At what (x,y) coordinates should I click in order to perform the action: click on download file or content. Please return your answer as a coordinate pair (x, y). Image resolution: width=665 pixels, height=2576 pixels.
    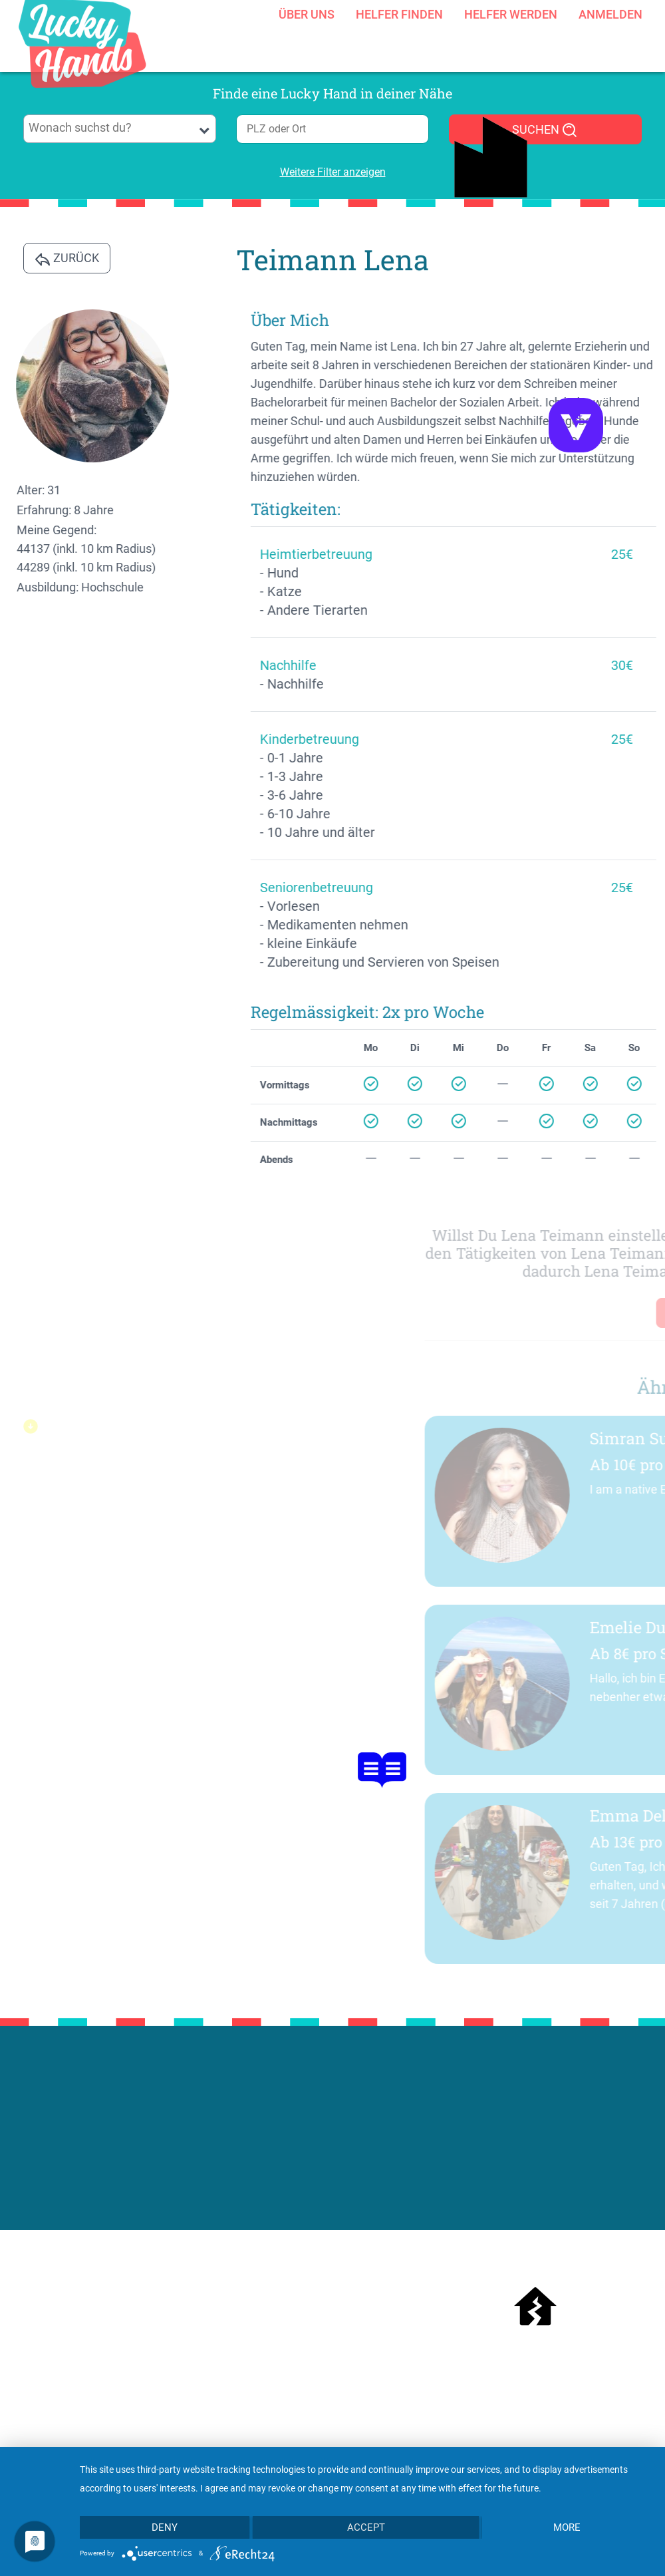
    Looking at the image, I should click on (31, 1426).